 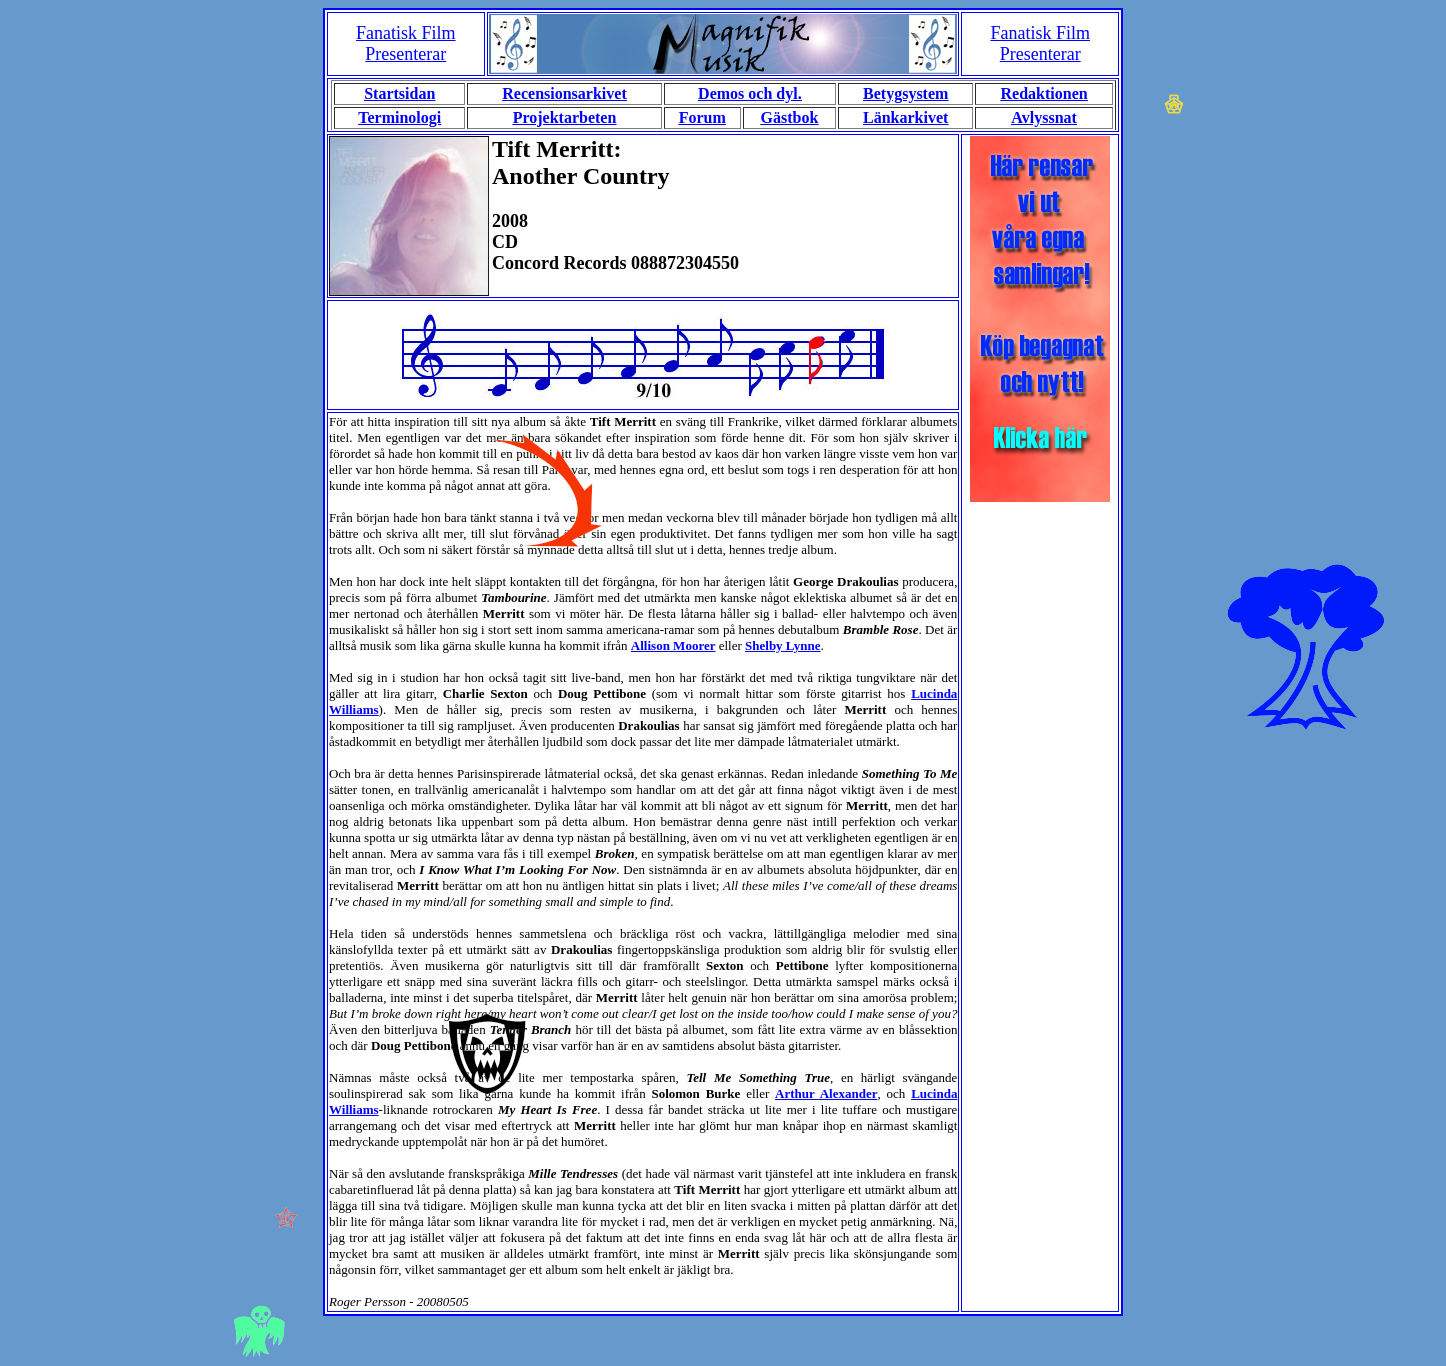 I want to click on a lantern or light source item in a game inventory, so click(x=1174, y=104).